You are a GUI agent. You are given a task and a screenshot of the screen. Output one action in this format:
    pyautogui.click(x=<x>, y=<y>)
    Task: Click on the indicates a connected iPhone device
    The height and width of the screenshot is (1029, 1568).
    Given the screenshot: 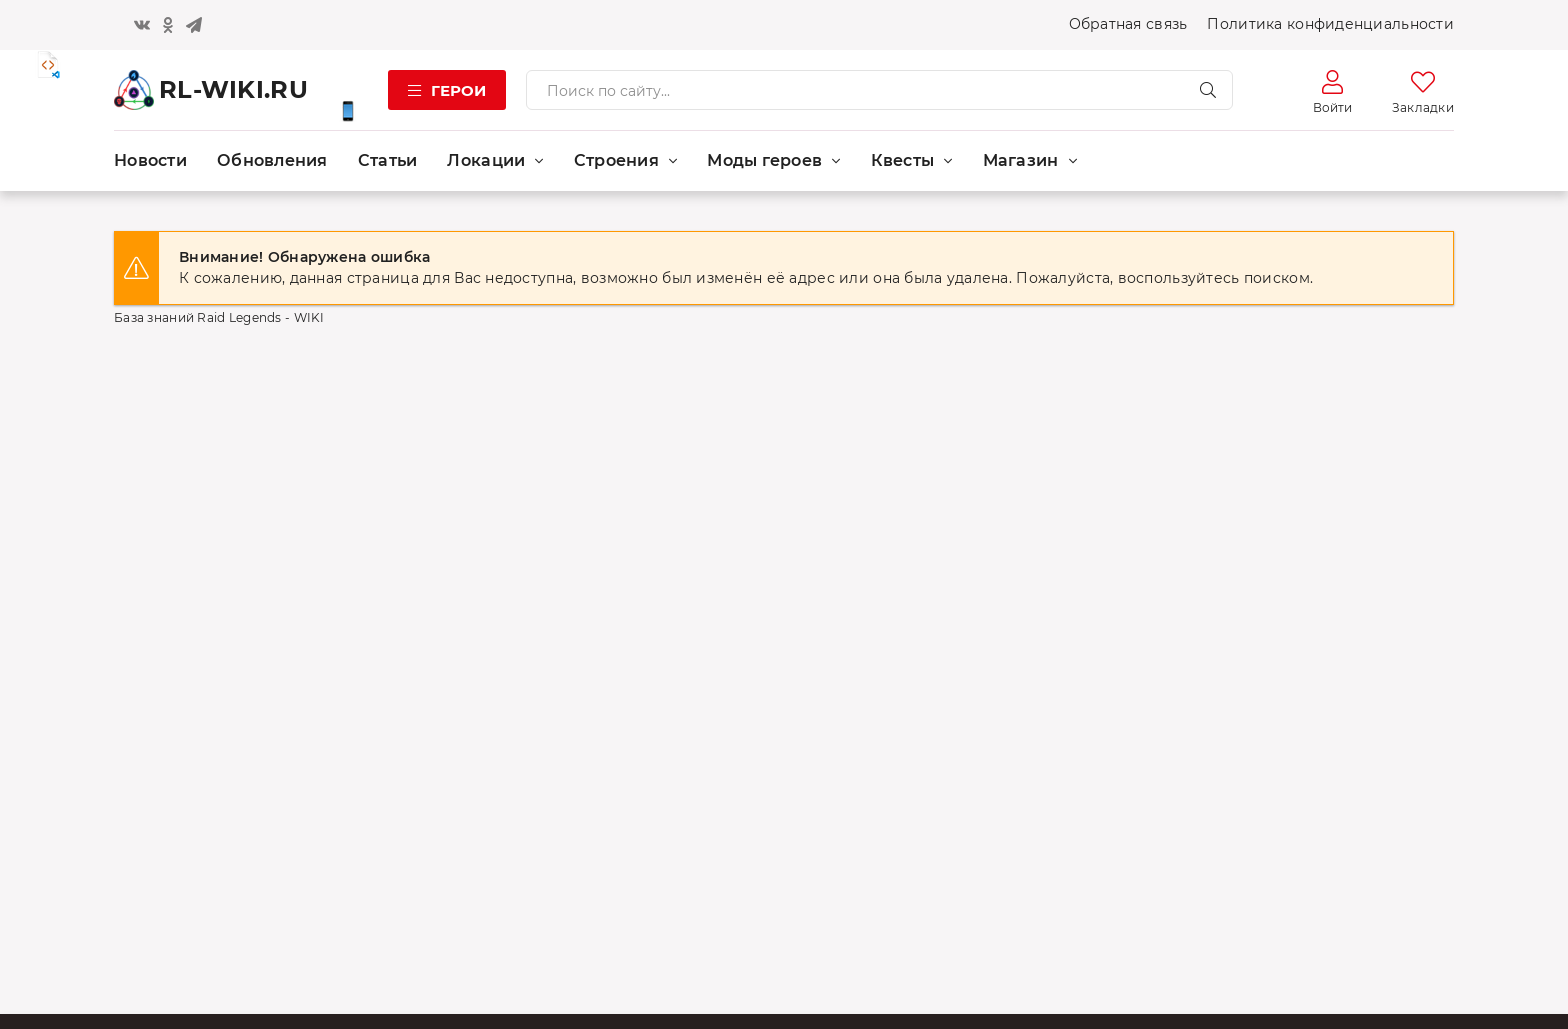 What is the action you would take?
    pyautogui.click(x=348, y=111)
    